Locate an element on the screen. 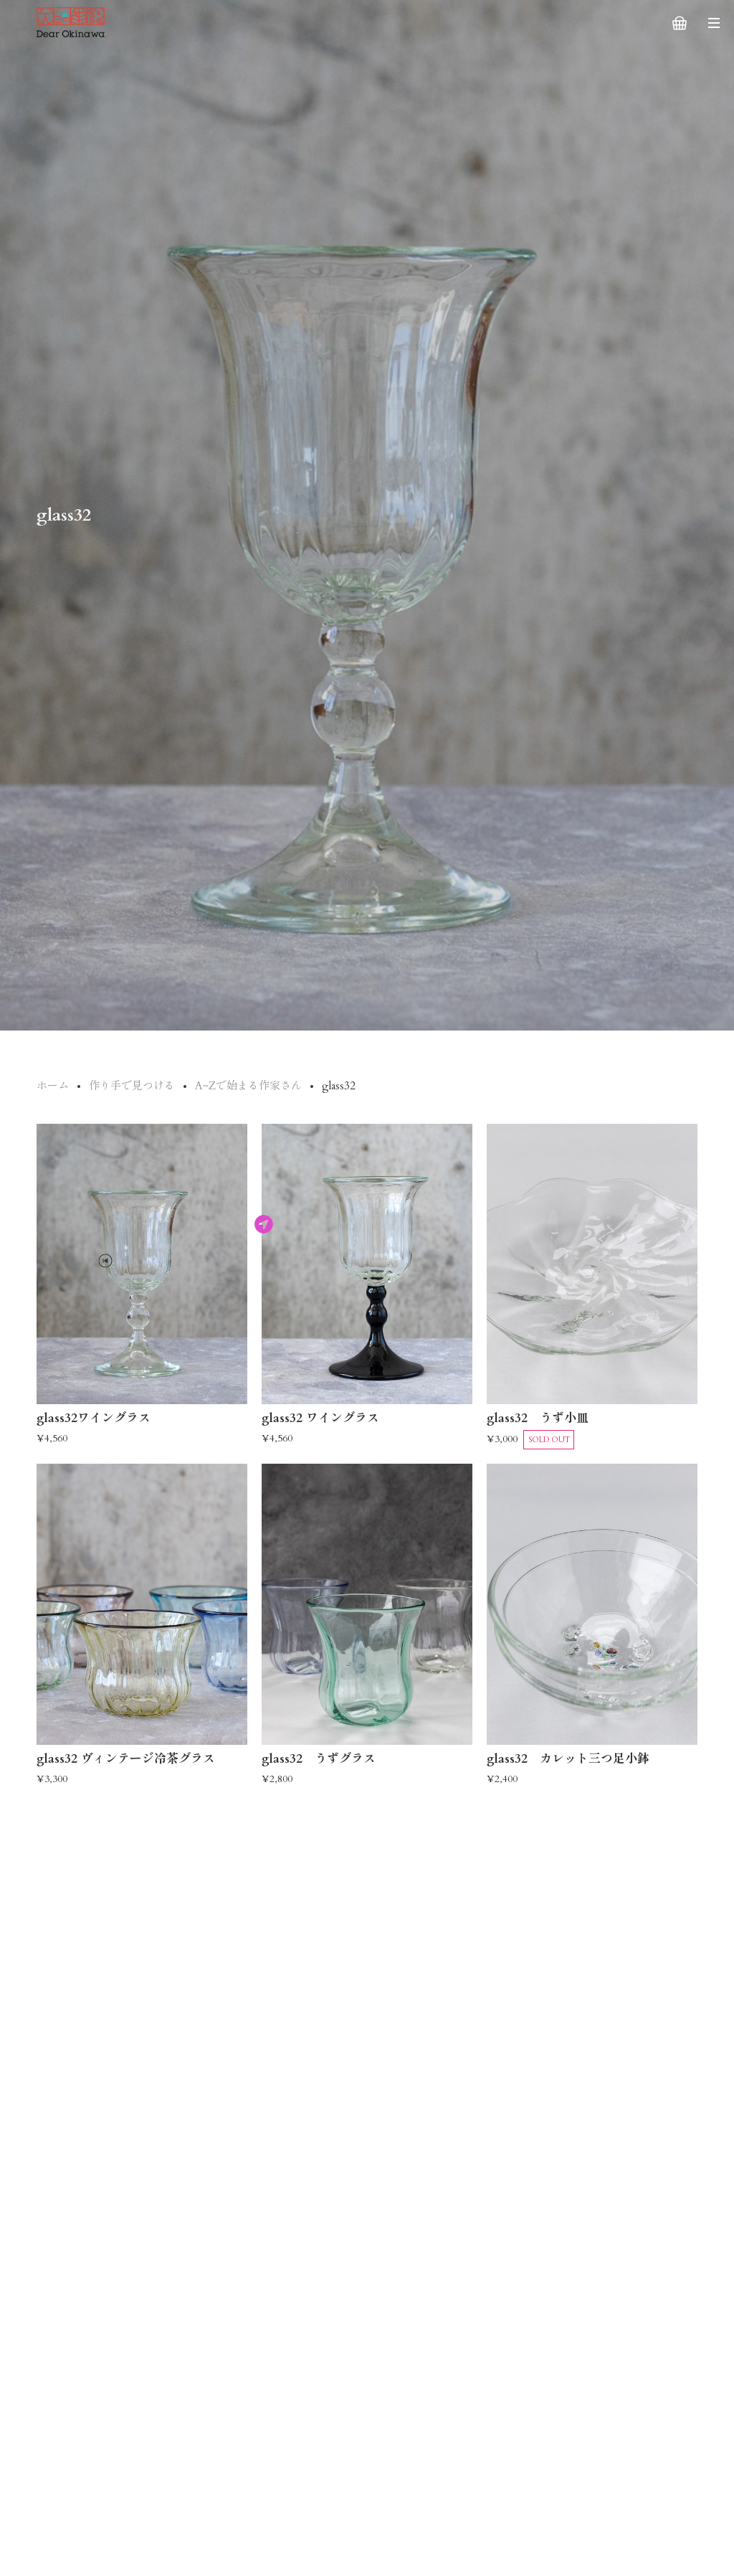 Image resolution: width=734 pixels, height=2576 pixels. tap to navigate to current location is located at coordinates (264, 1224).